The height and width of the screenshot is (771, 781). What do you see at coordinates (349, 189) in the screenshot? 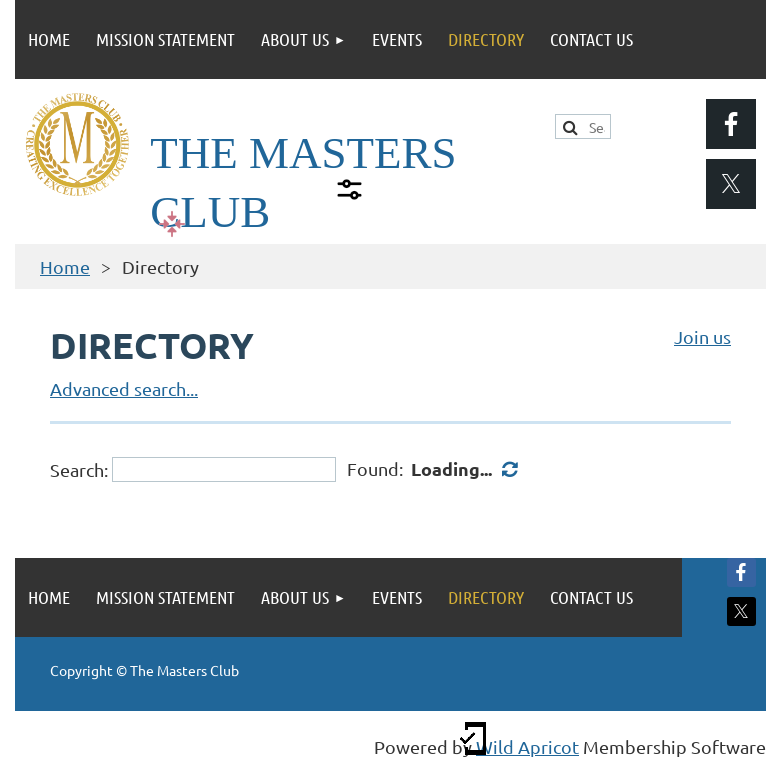
I see `adjust settings or preferences` at bounding box center [349, 189].